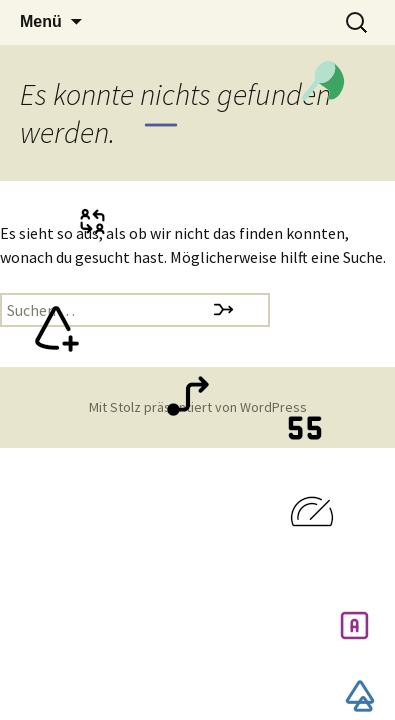  I want to click on view performance or speed metrics, so click(312, 513).